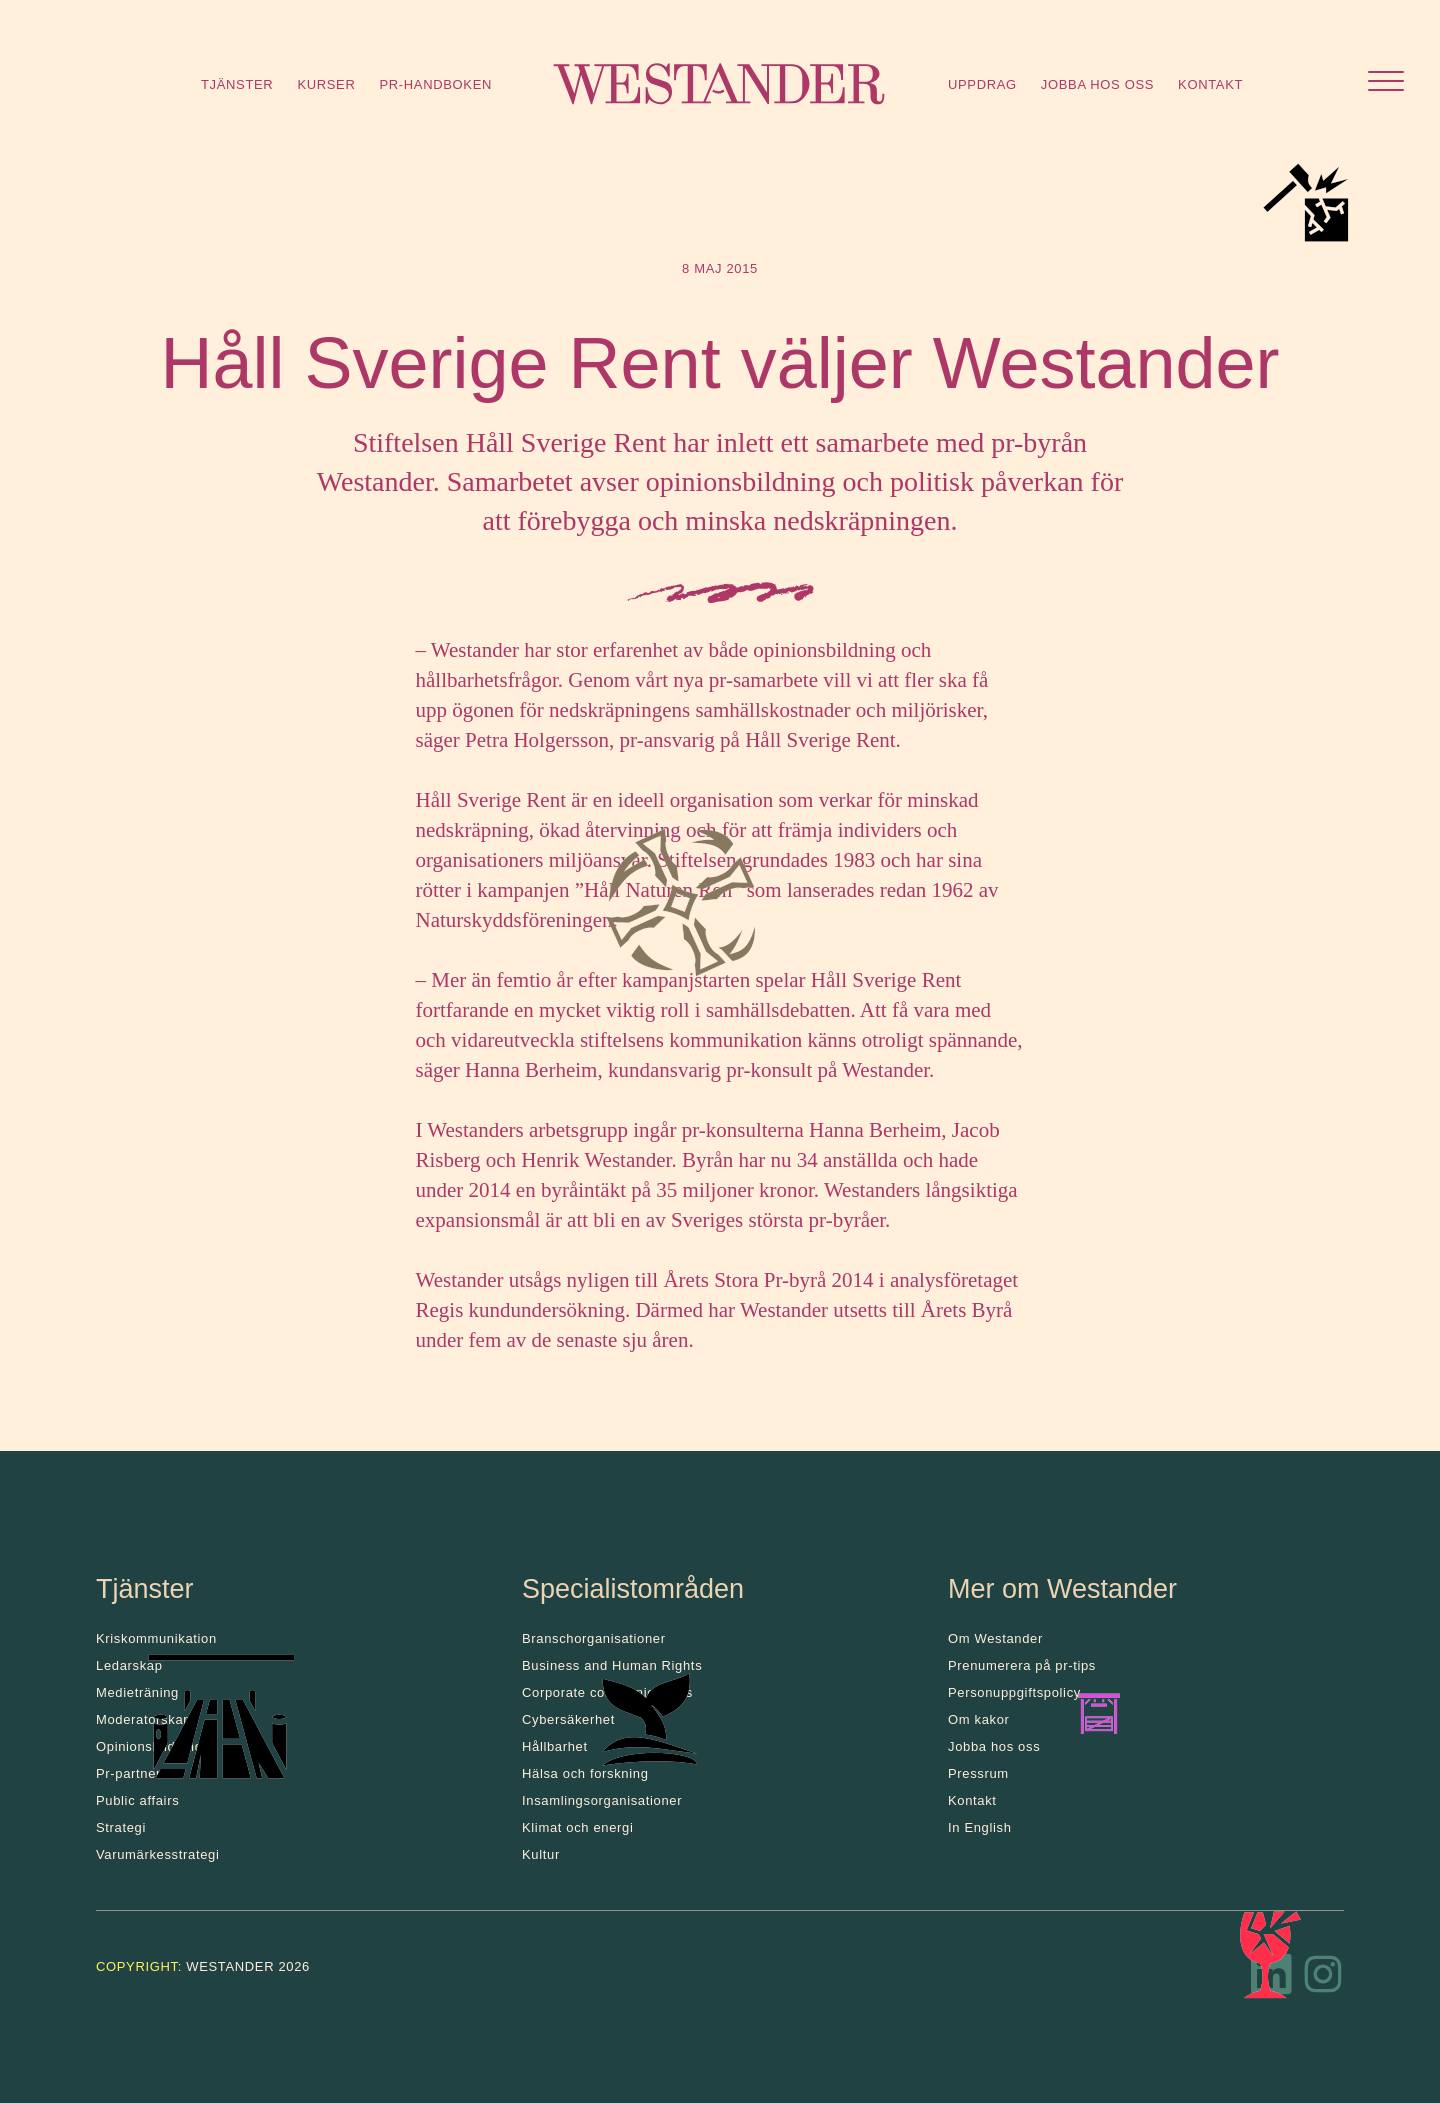 The height and width of the screenshot is (2103, 1440). Describe the element at coordinates (220, 1707) in the screenshot. I see `wooden pier or dock structure` at that location.